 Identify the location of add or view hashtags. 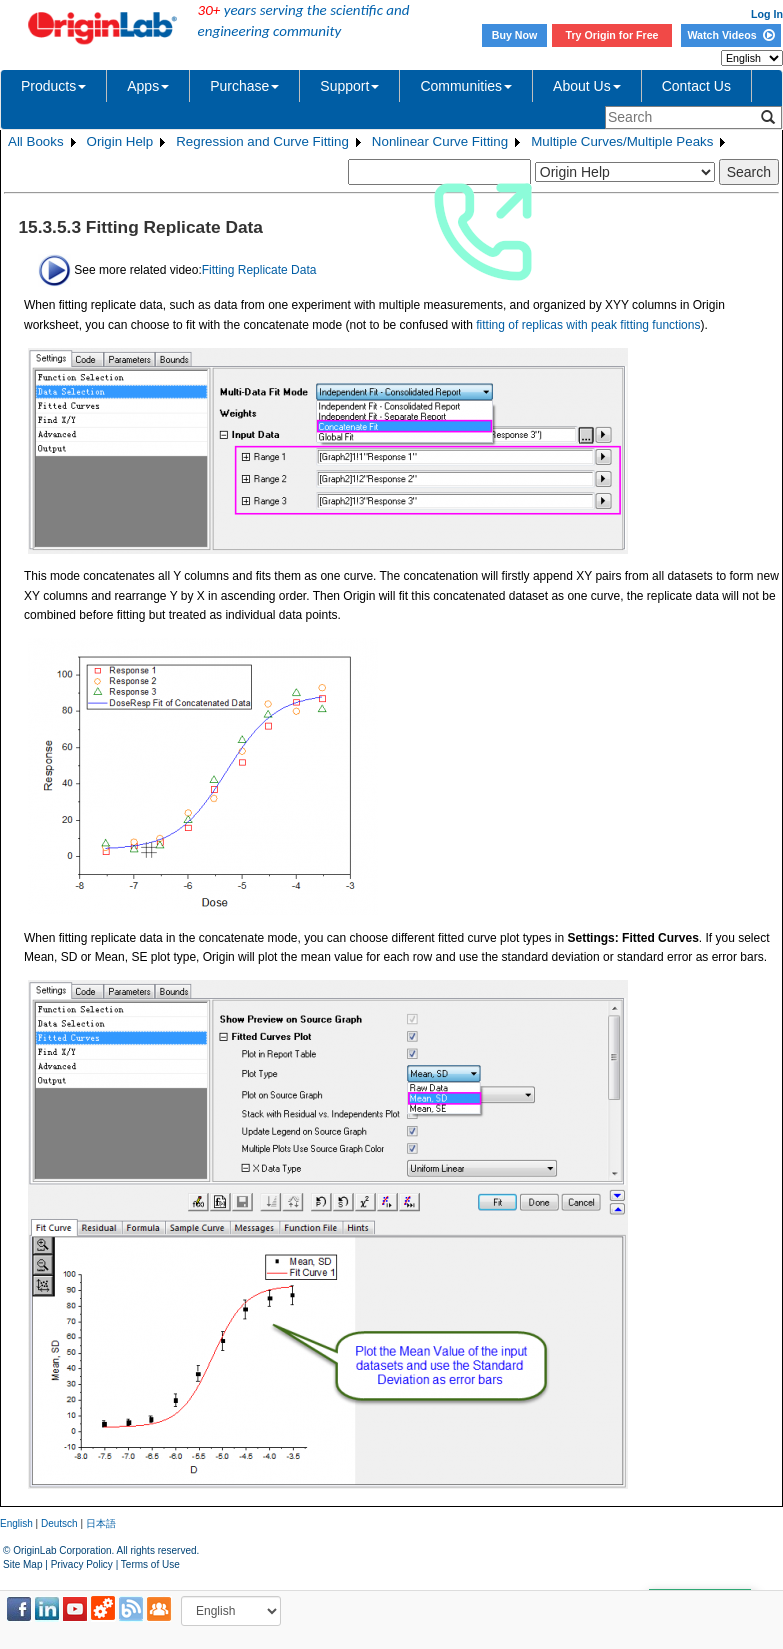
(149, 850).